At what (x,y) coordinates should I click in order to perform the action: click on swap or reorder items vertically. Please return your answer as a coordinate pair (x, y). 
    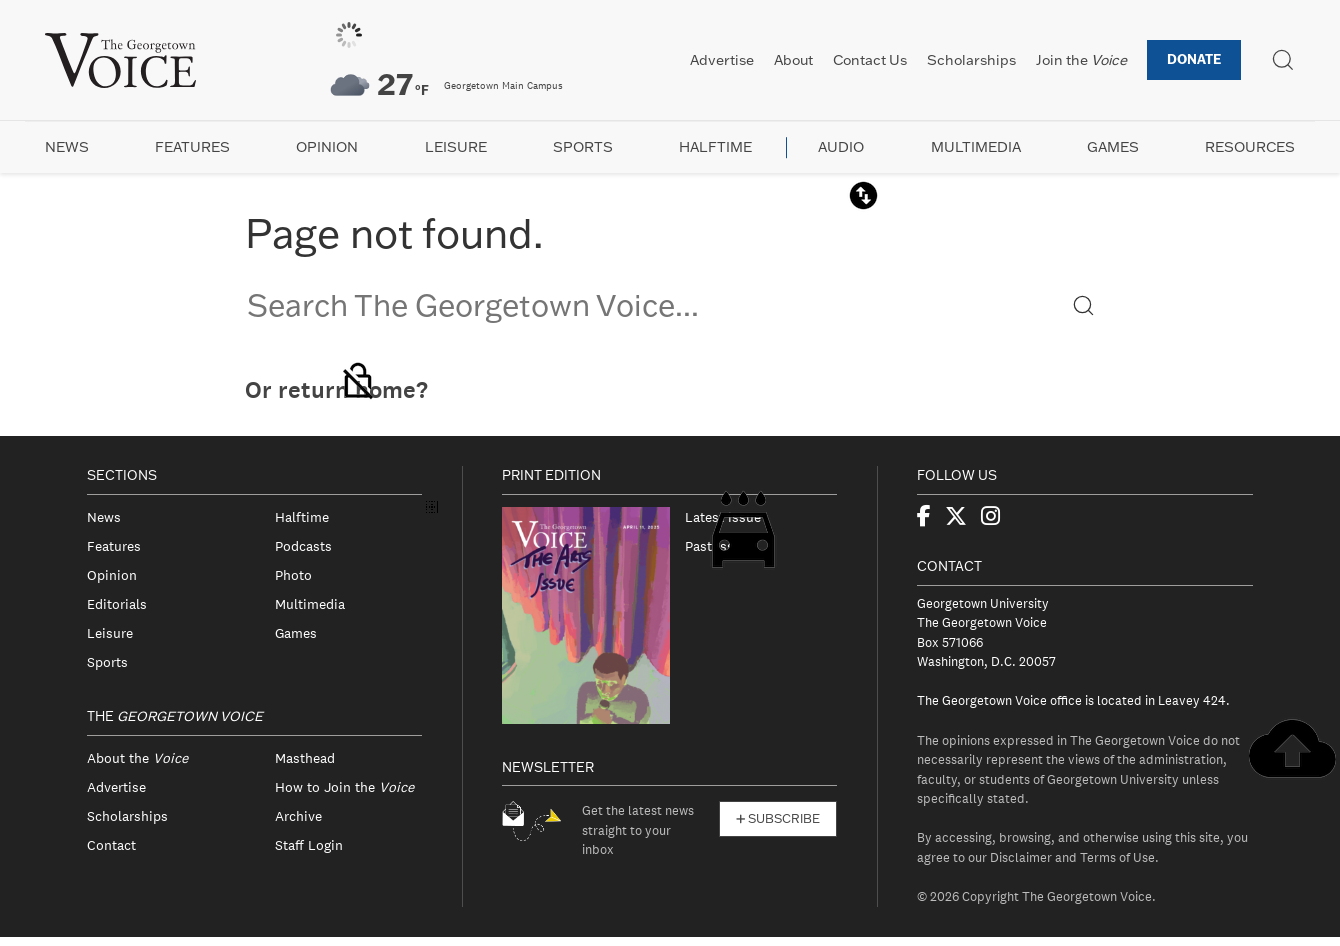
    Looking at the image, I should click on (863, 195).